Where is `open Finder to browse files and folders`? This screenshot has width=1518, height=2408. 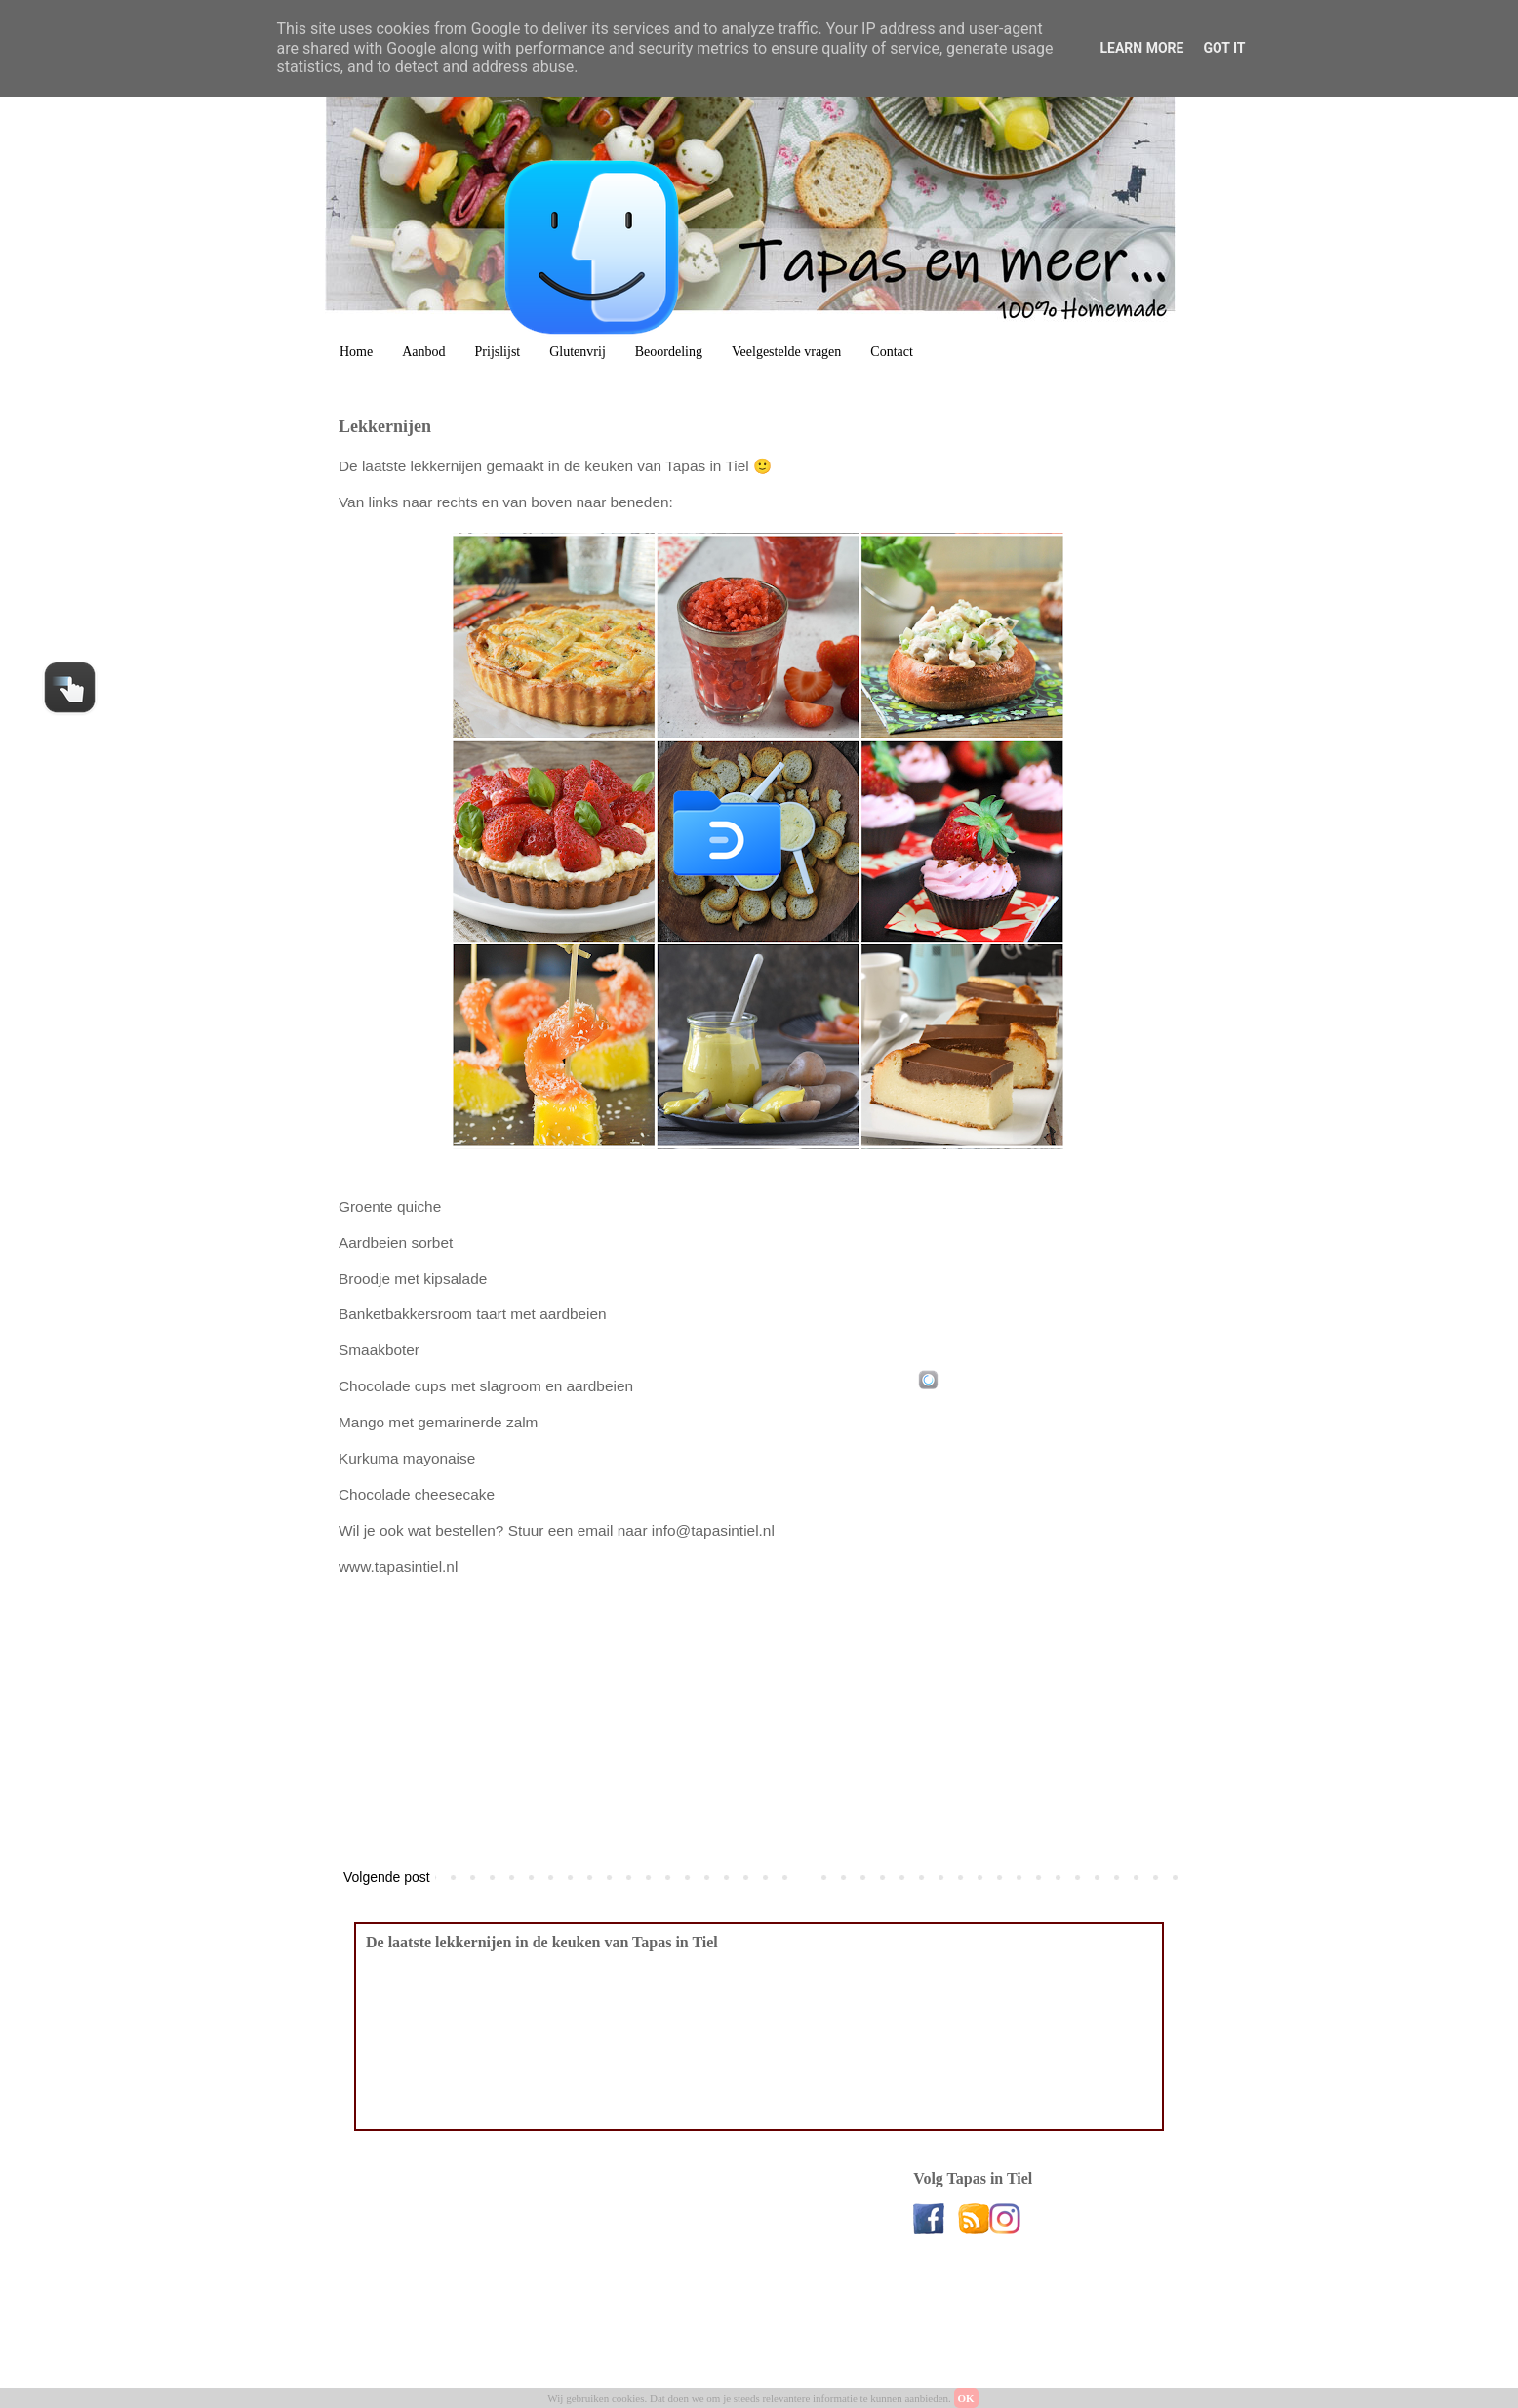 open Finder to browse files and folders is located at coordinates (591, 247).